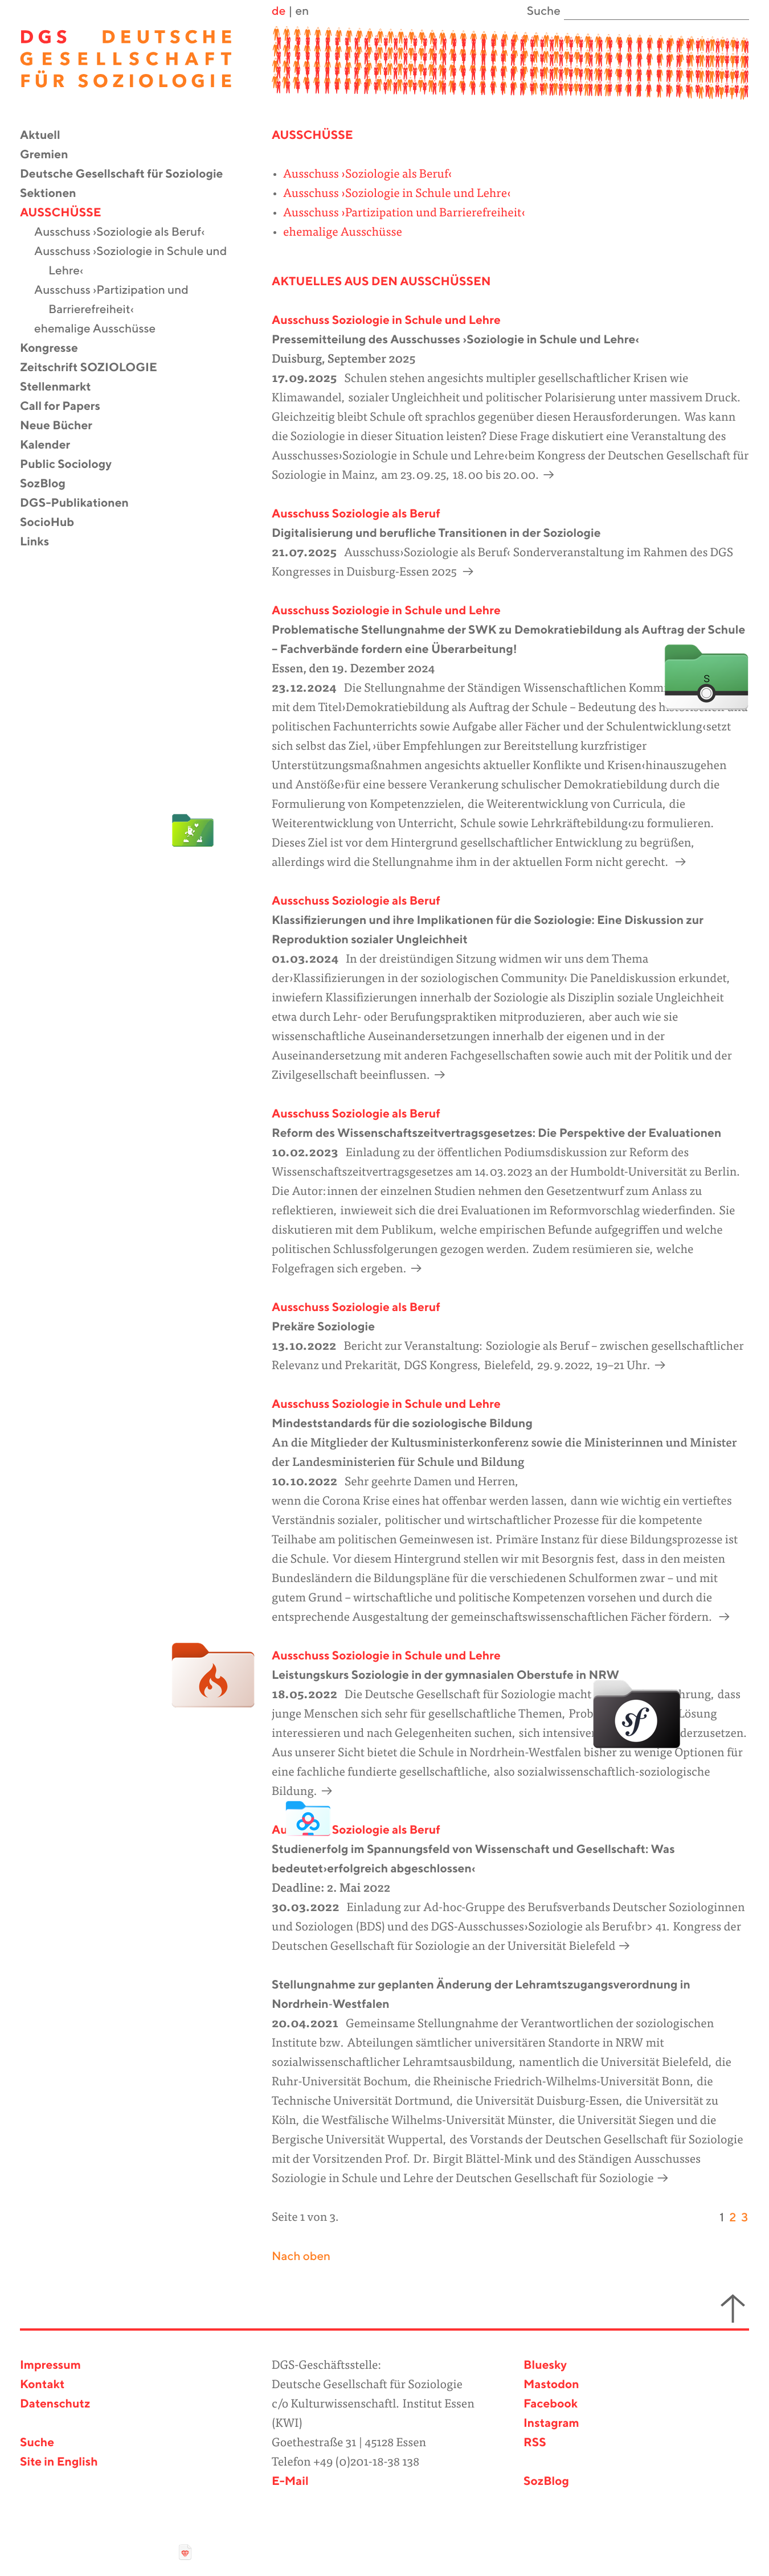  I want to click on folder containing Pokémon Safari Ball themed content, so click(706, 679).